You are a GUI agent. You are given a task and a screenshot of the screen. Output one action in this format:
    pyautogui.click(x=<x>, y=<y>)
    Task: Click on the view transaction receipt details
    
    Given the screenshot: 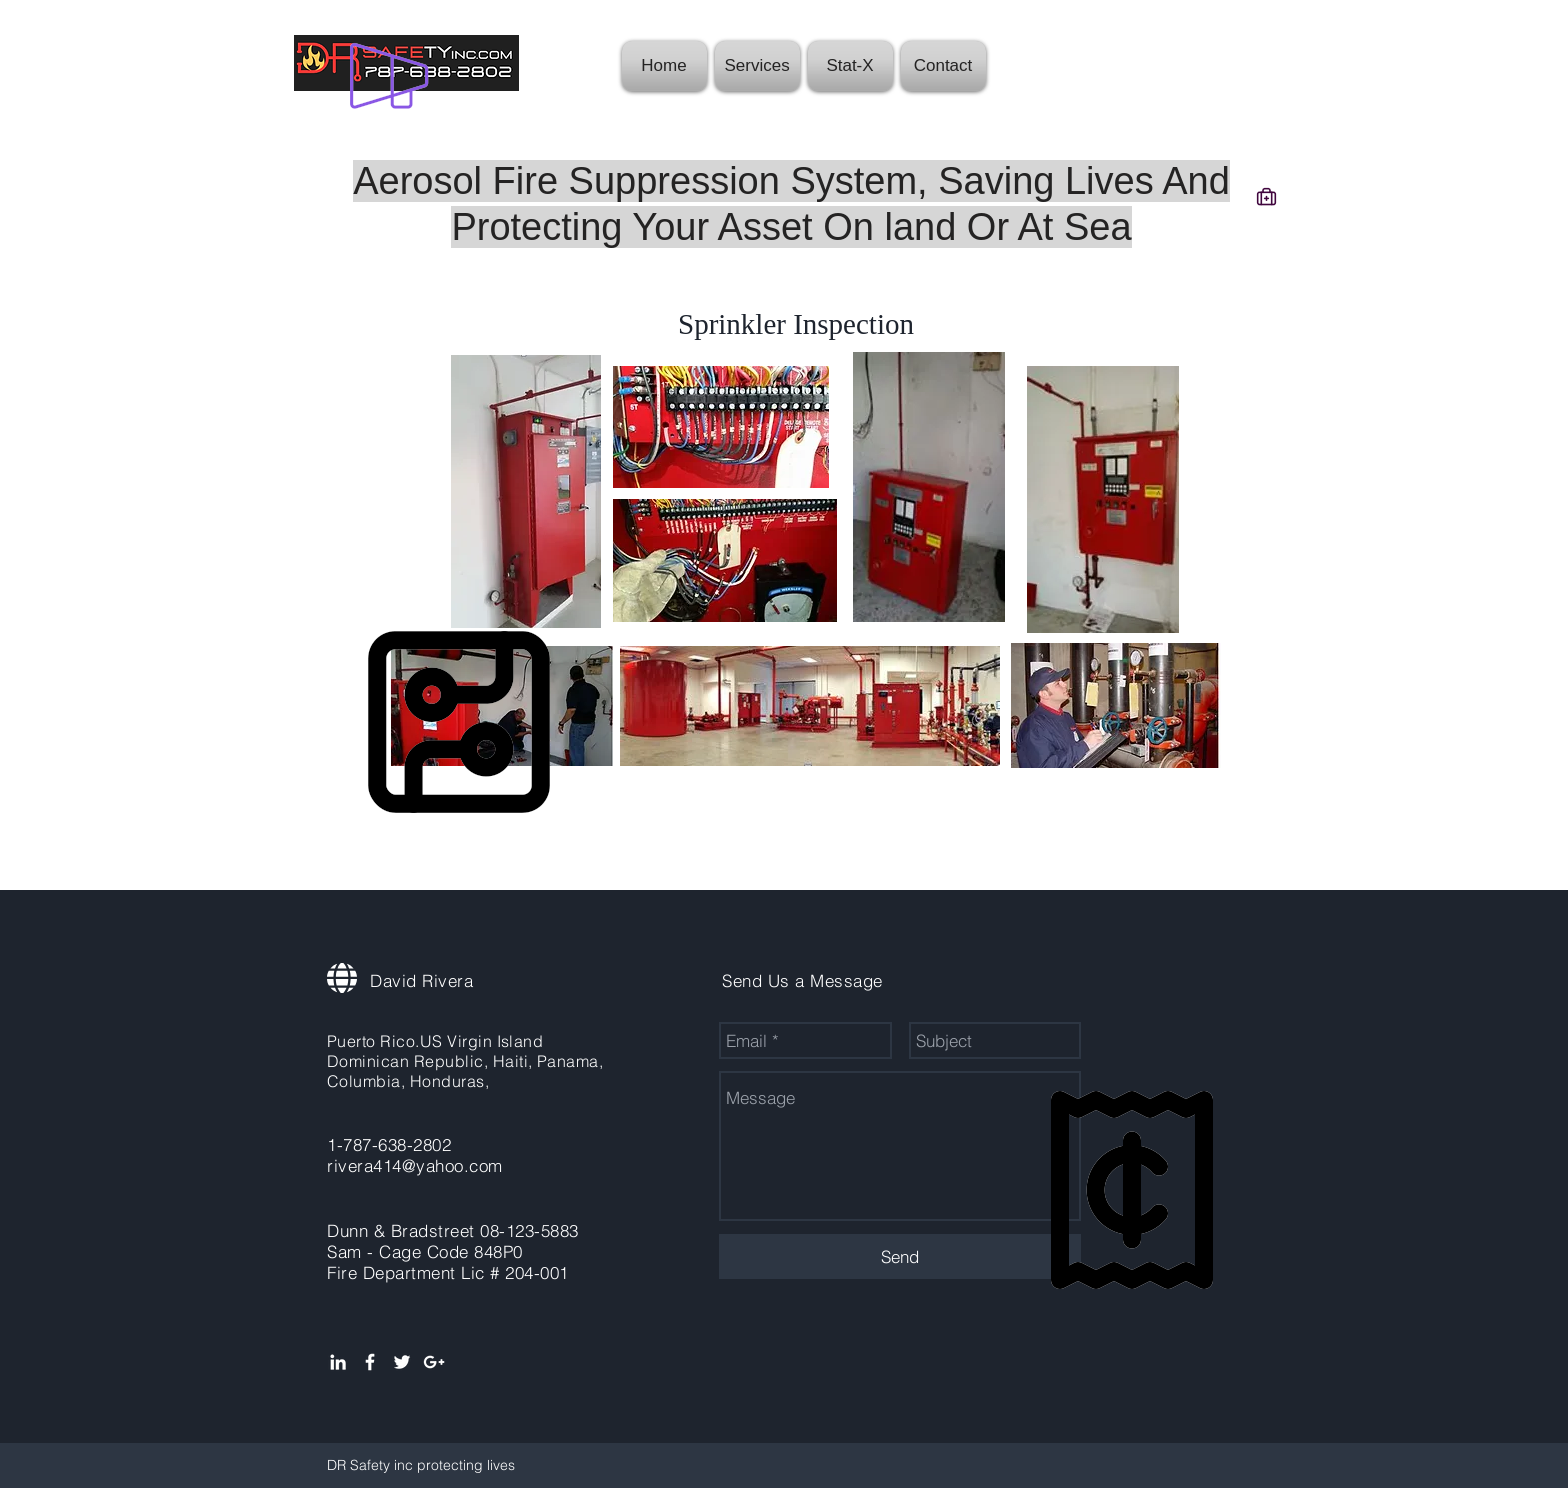 What is the action you would take?
    pyautogui.click(x=1132, y=1190)
    